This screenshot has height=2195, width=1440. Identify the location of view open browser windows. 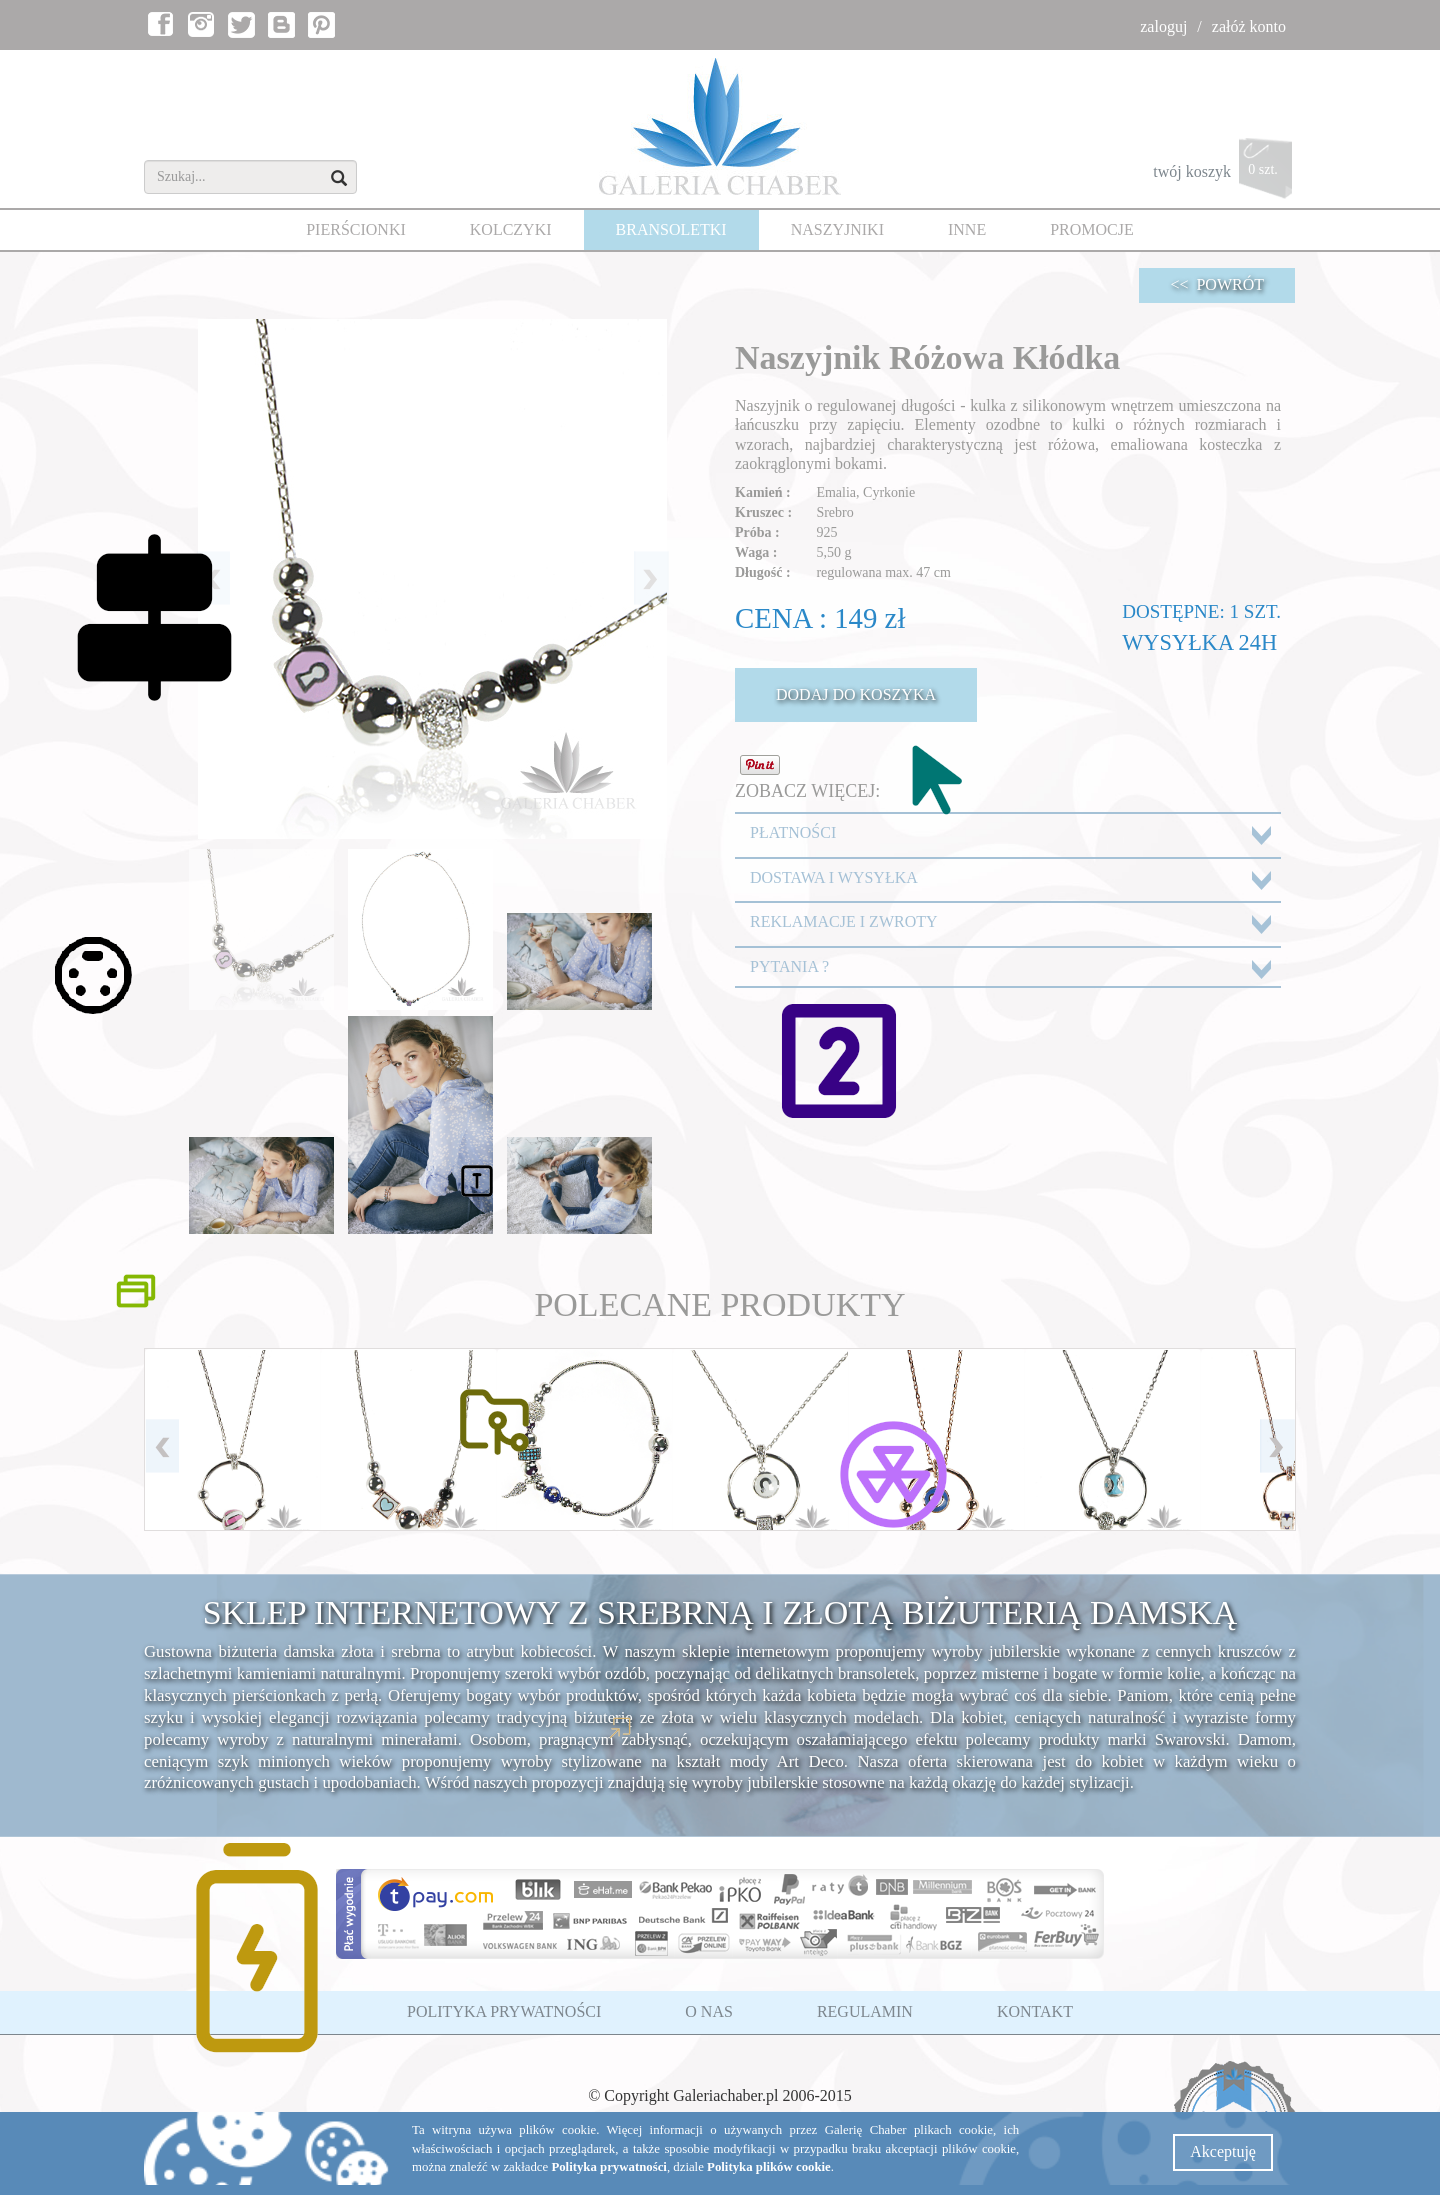
(136, 1291).